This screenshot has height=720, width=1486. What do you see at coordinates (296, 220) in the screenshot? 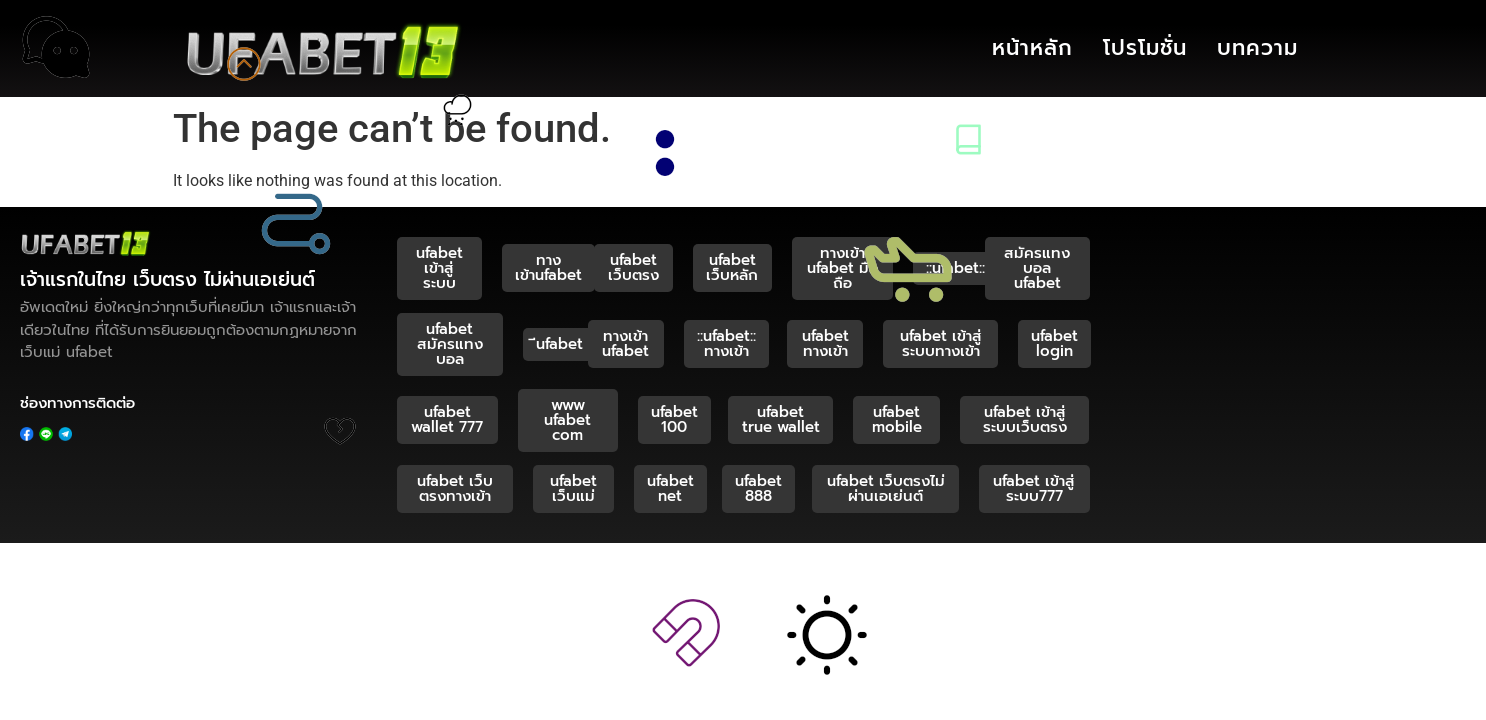
I see `view or edit a route path` at bounding box center [296, 220].